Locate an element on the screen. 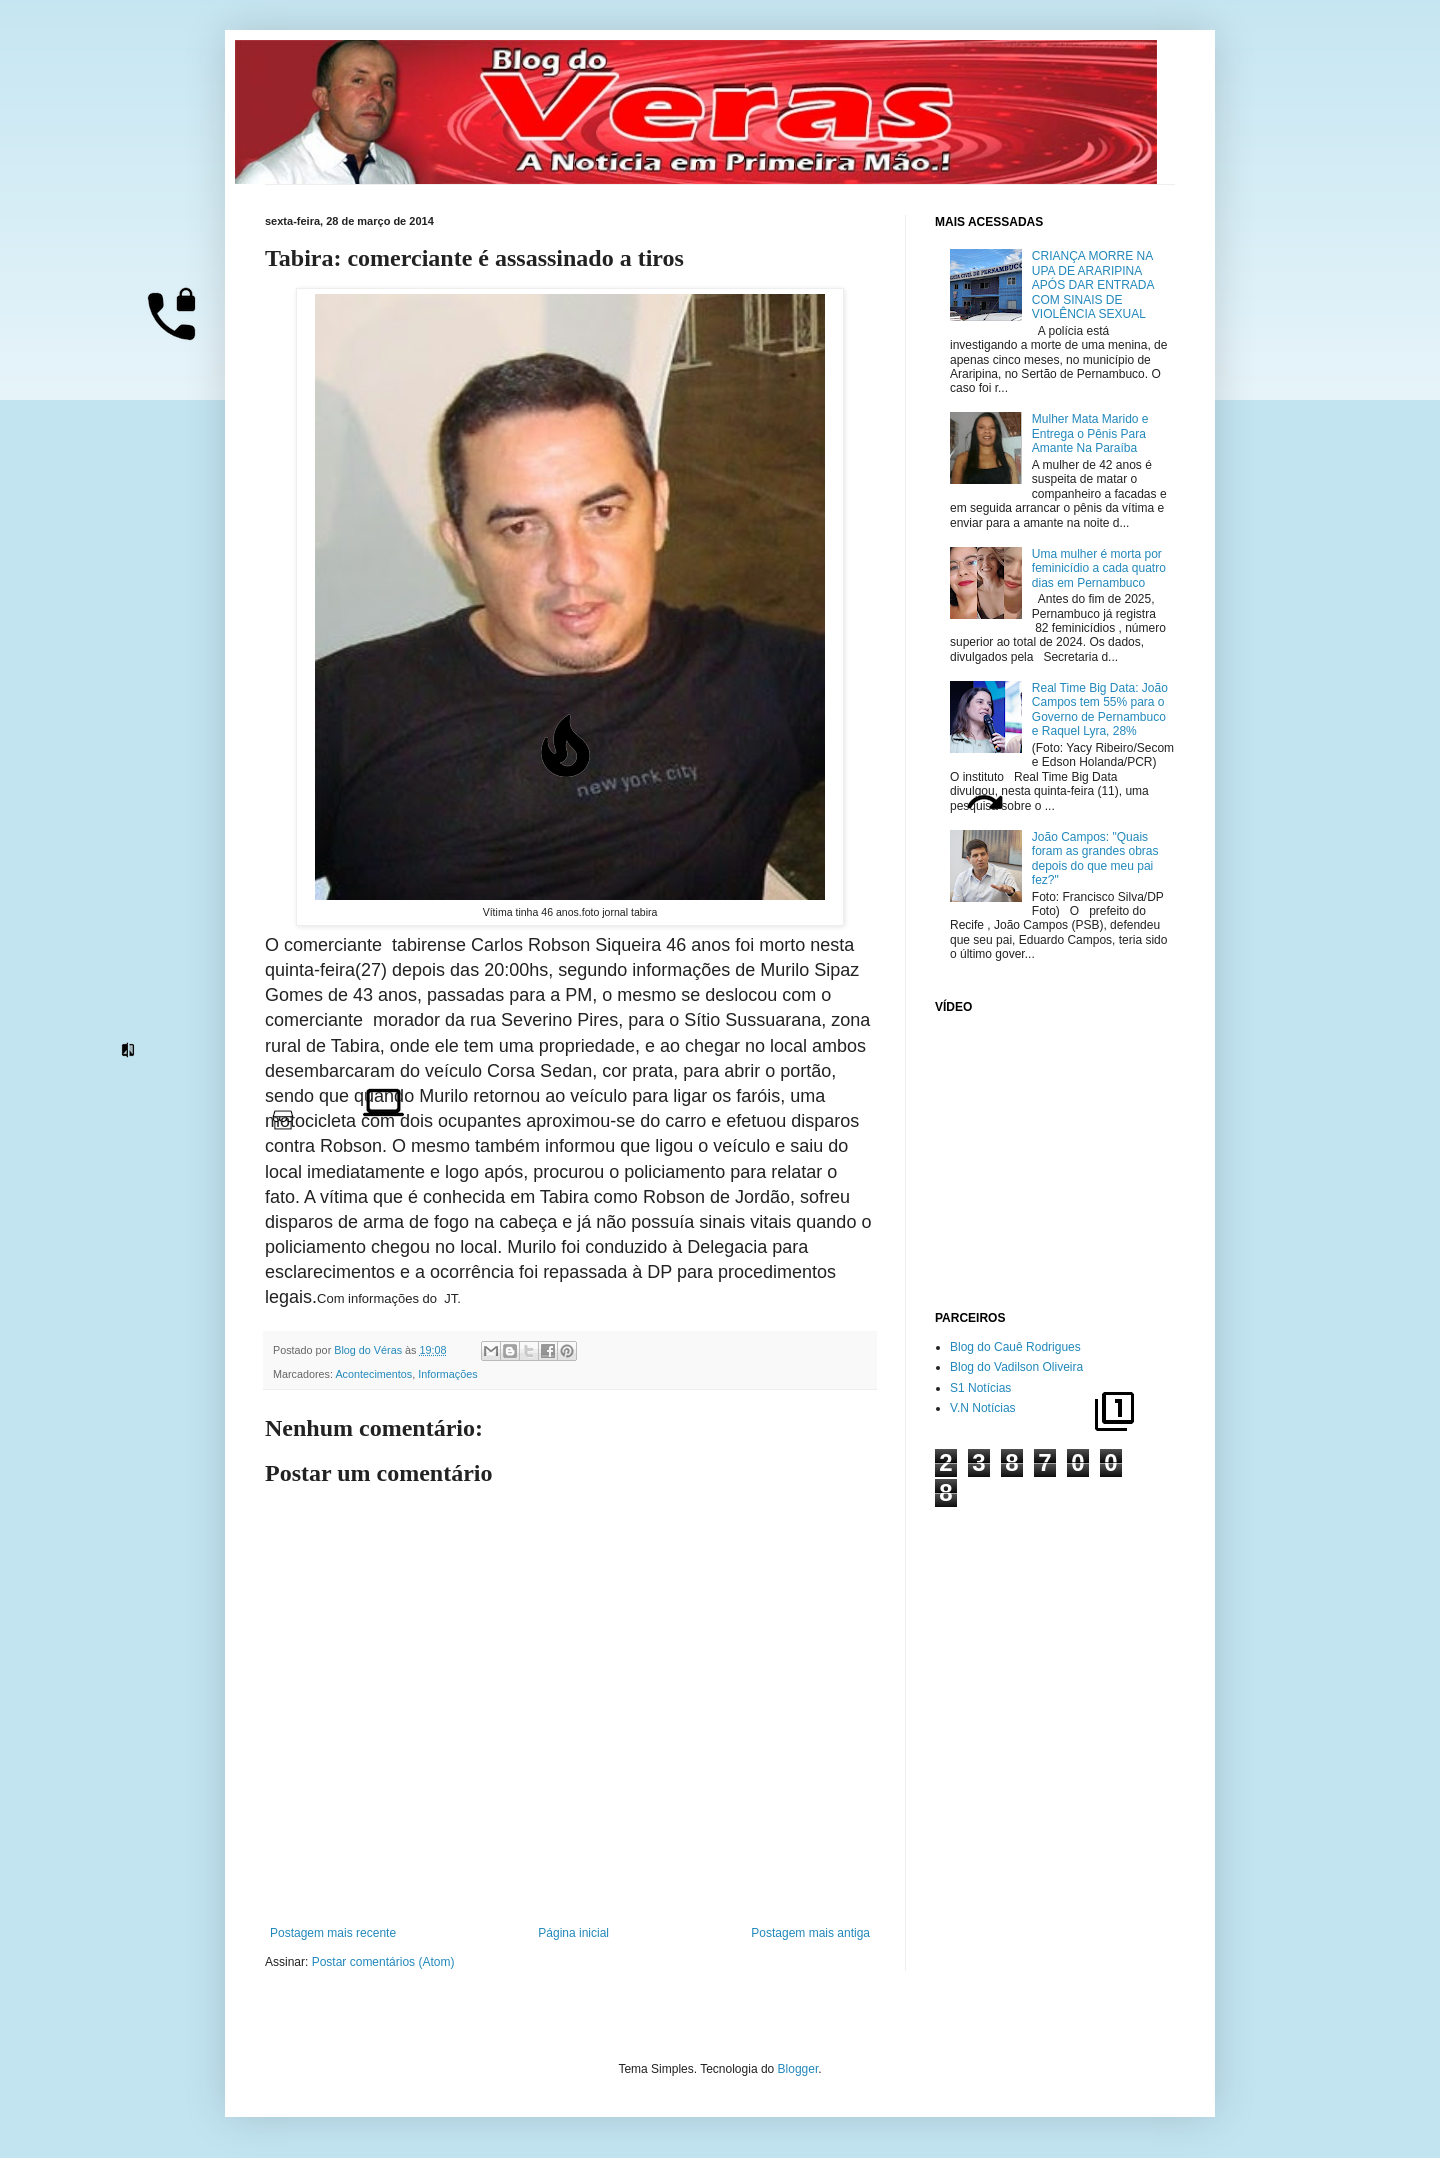 The height and width of the screenshot is (2158, 1440). redo the last undone action is located at coordinates (985, 802).